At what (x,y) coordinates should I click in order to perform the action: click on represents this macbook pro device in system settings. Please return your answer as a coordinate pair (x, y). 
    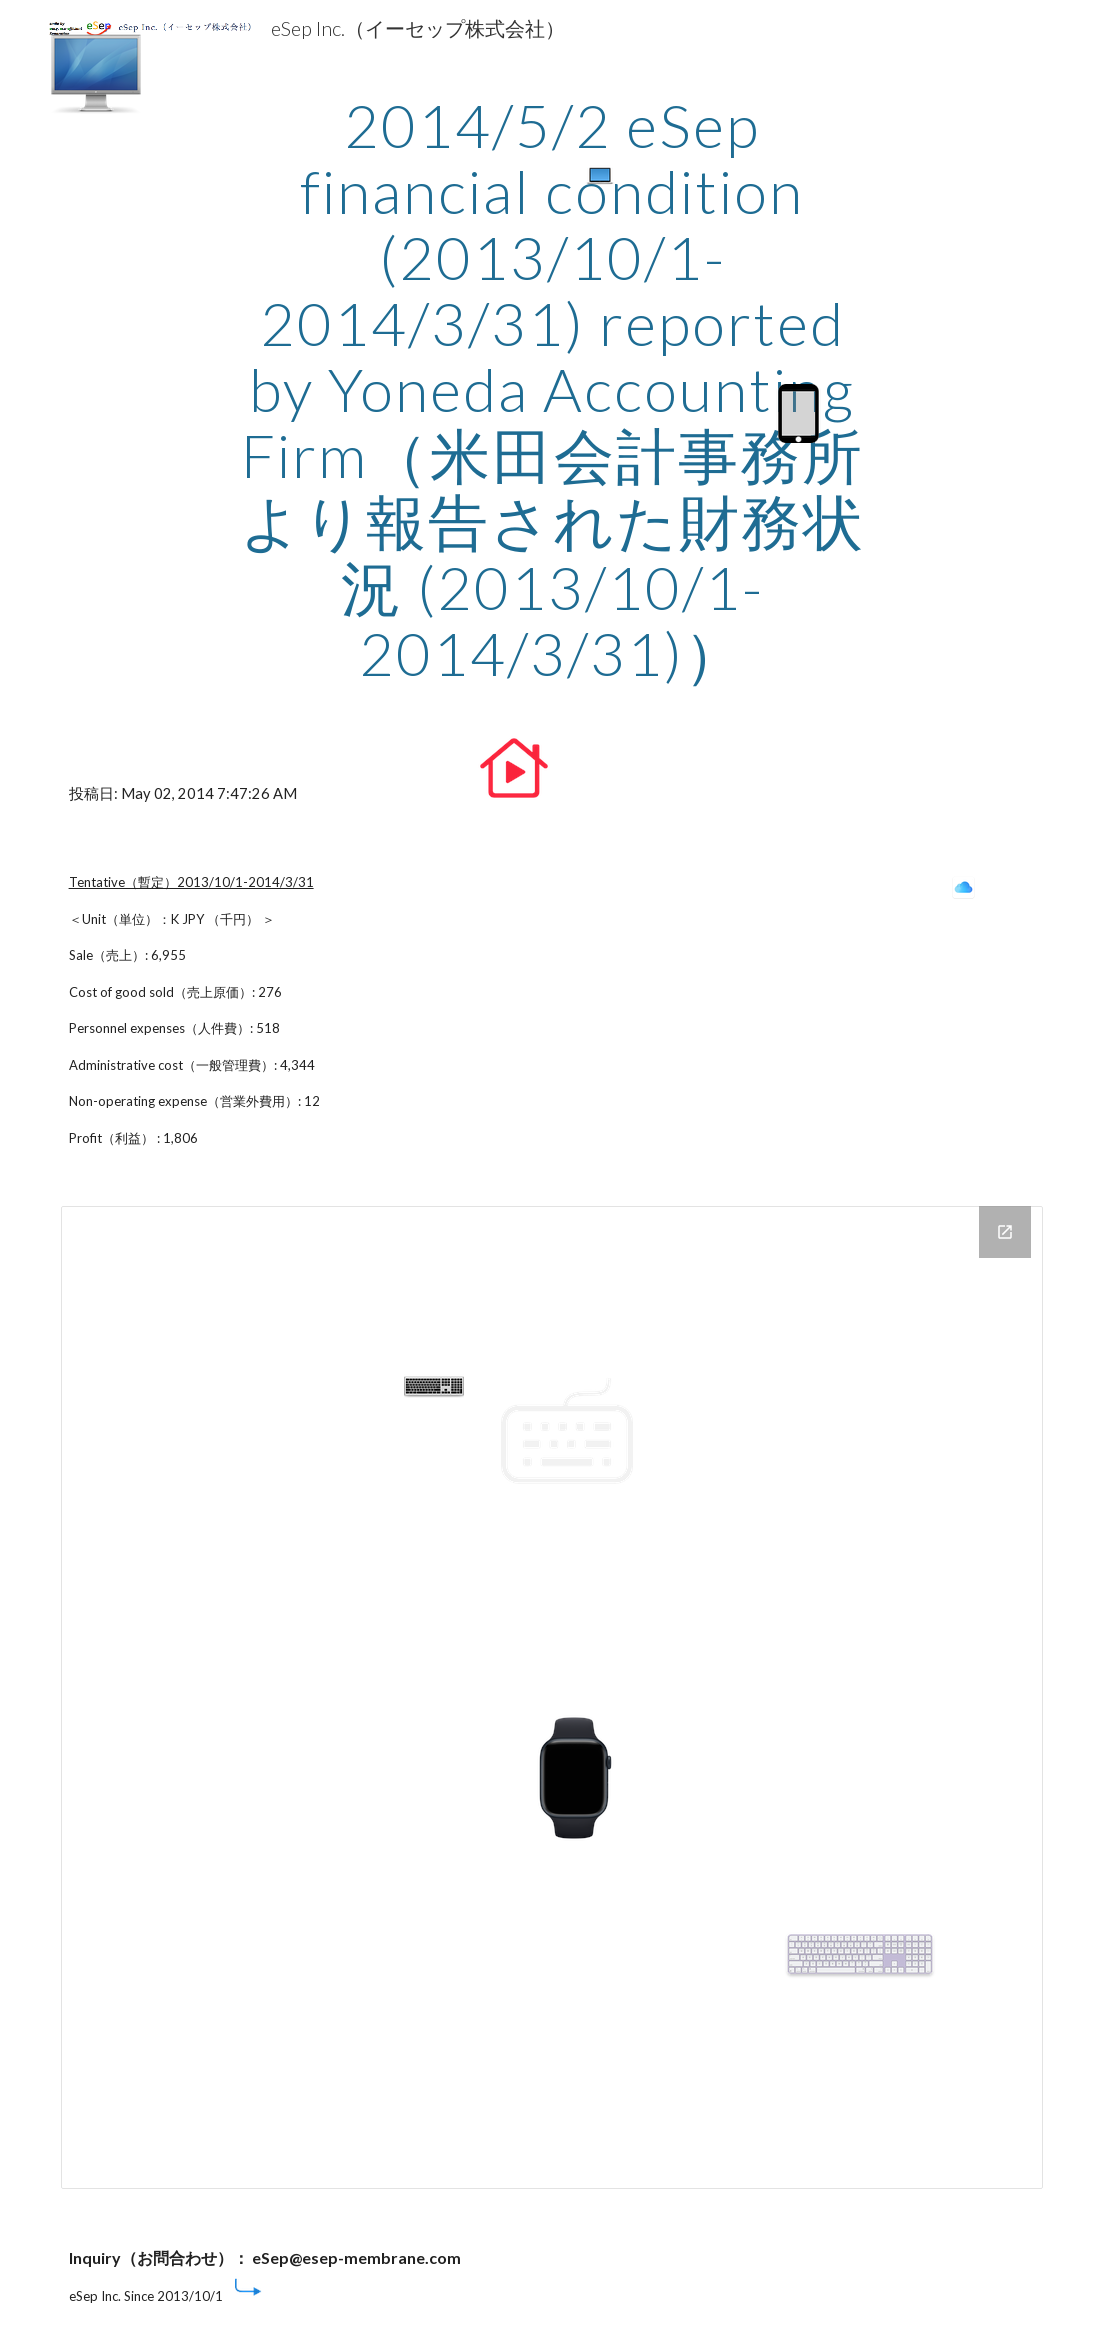
    Looking at the image, I should click on (600, 175).